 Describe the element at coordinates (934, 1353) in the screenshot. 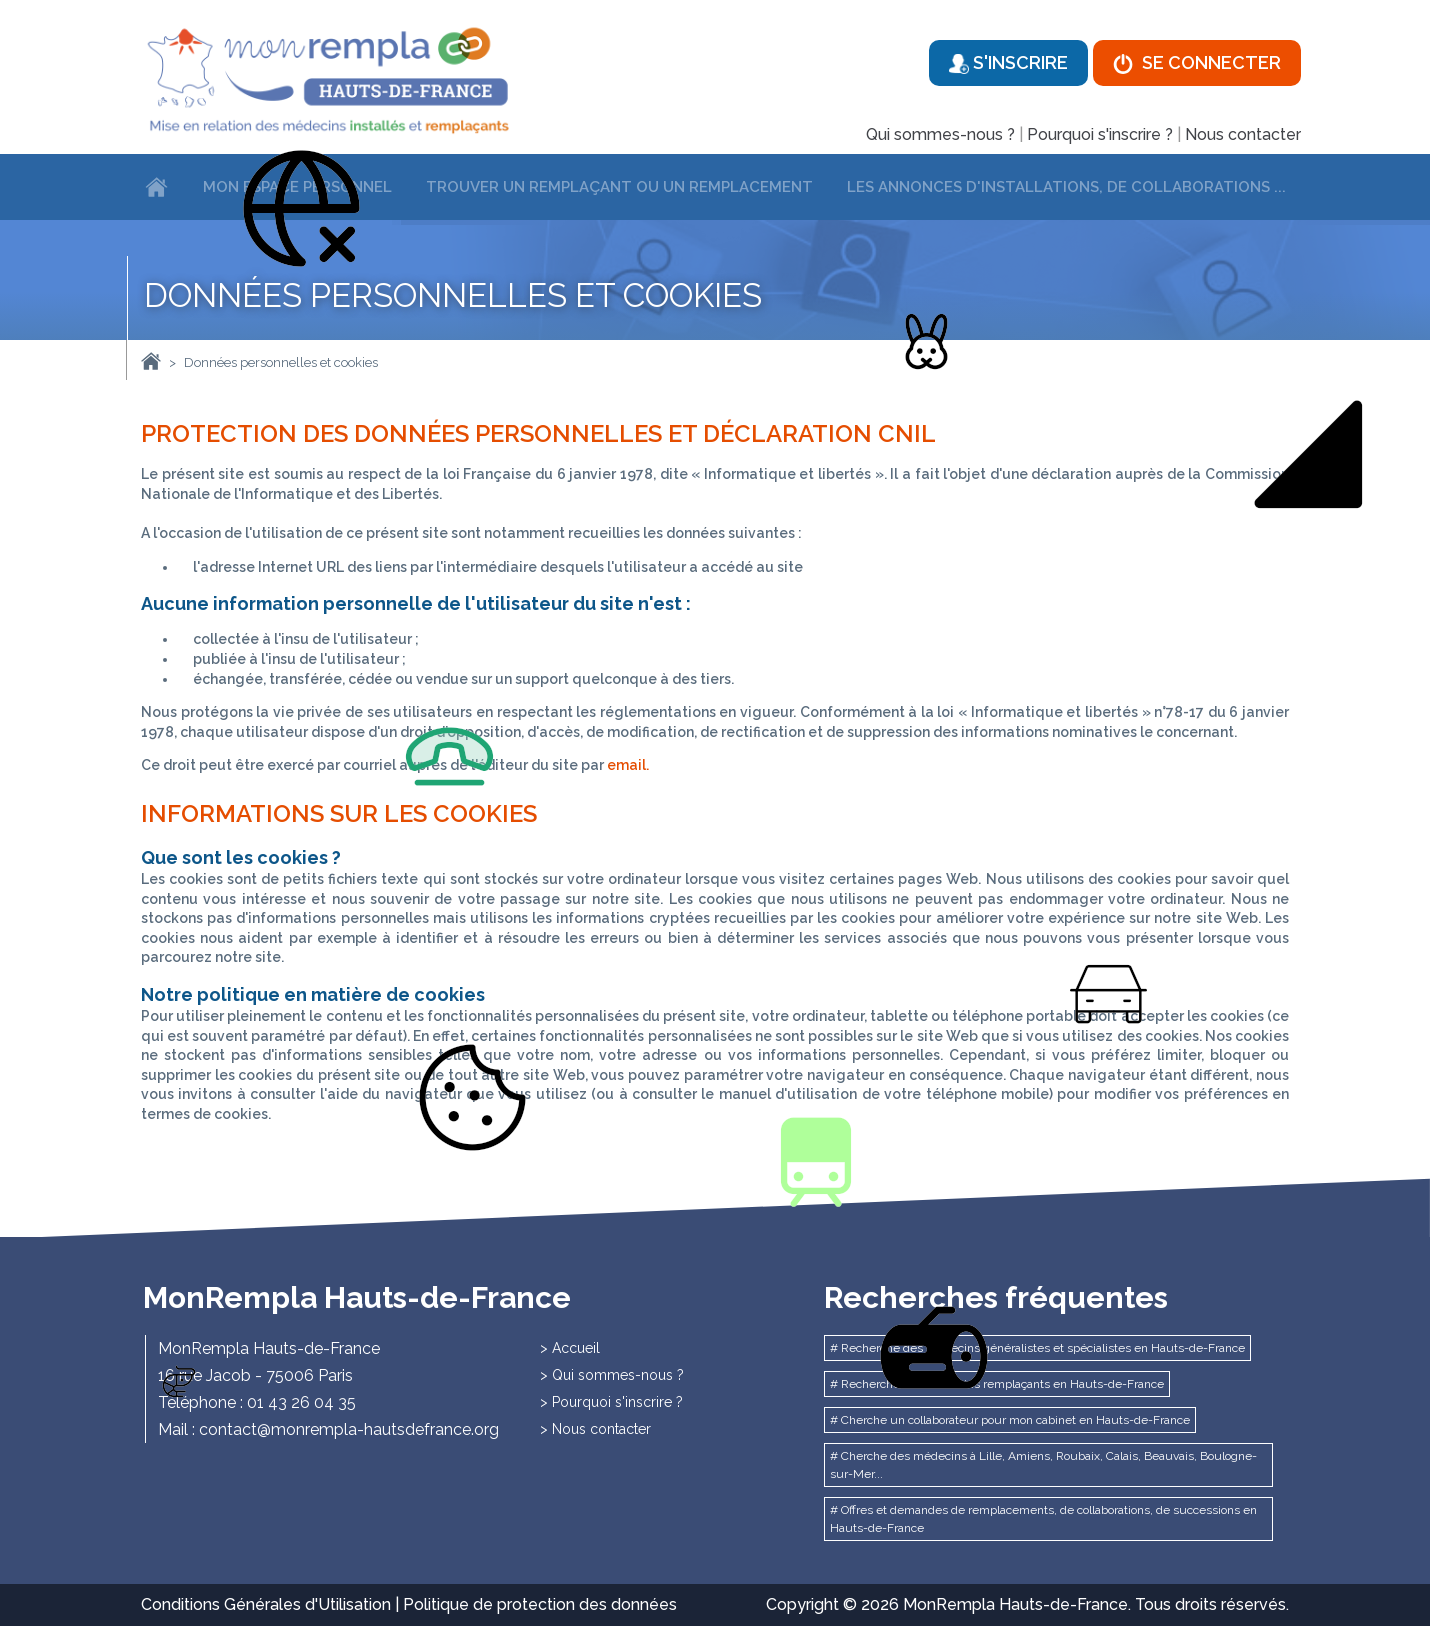

I see `view system logs or activity history` at that location.